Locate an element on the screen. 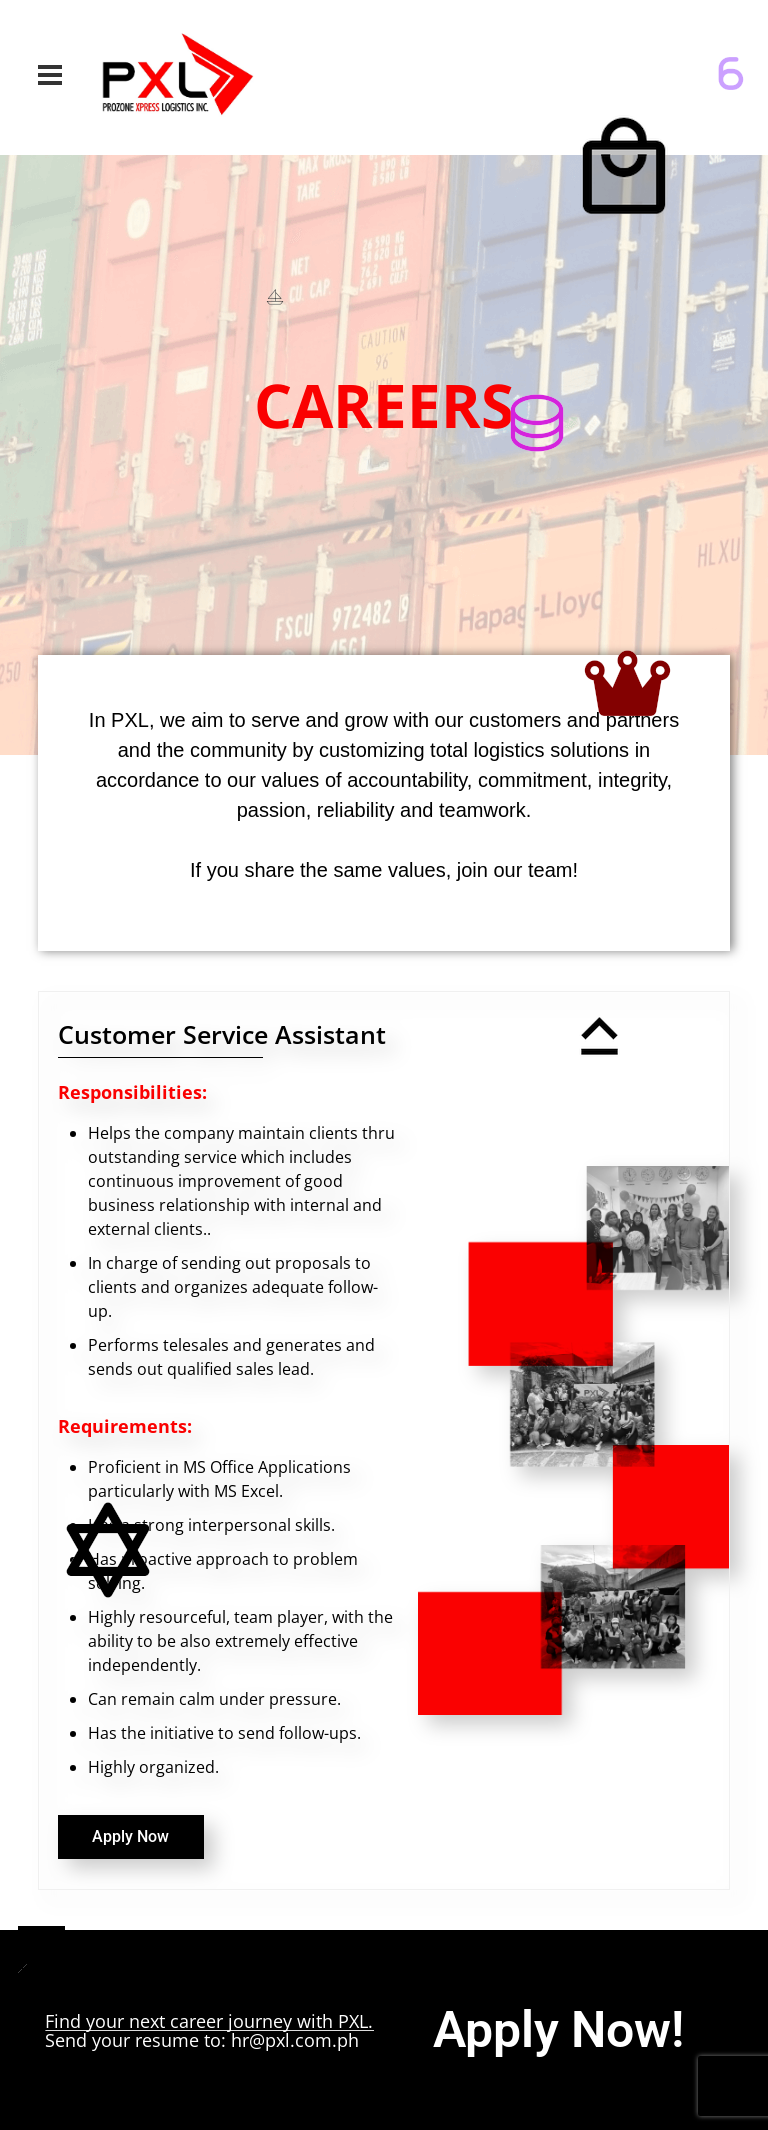 The width and height of the screenshot is (768, 2130). indicates caps lock is enabled on the keyboard is located at coordinates (599, 1036).